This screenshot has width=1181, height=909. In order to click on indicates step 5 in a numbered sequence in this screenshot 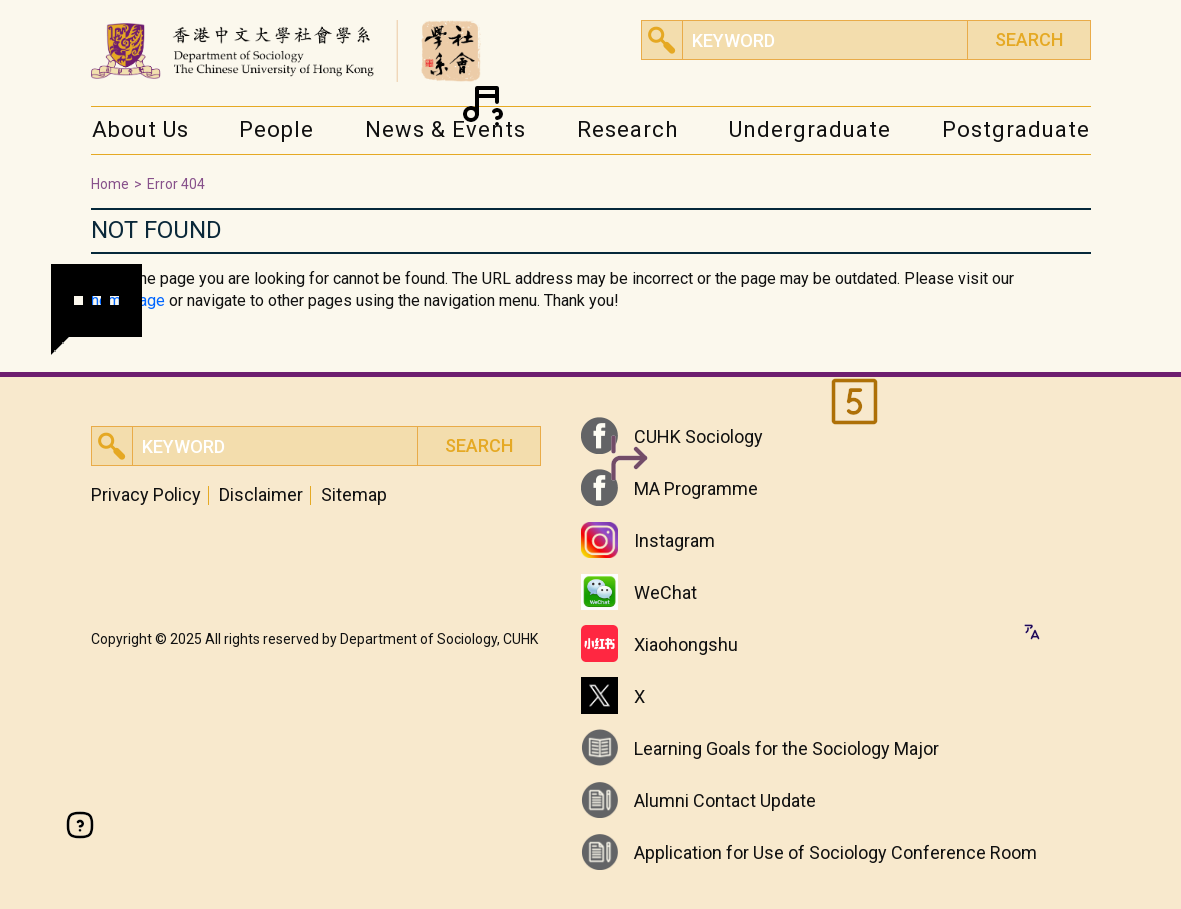, I will do `click(854, 401)`.